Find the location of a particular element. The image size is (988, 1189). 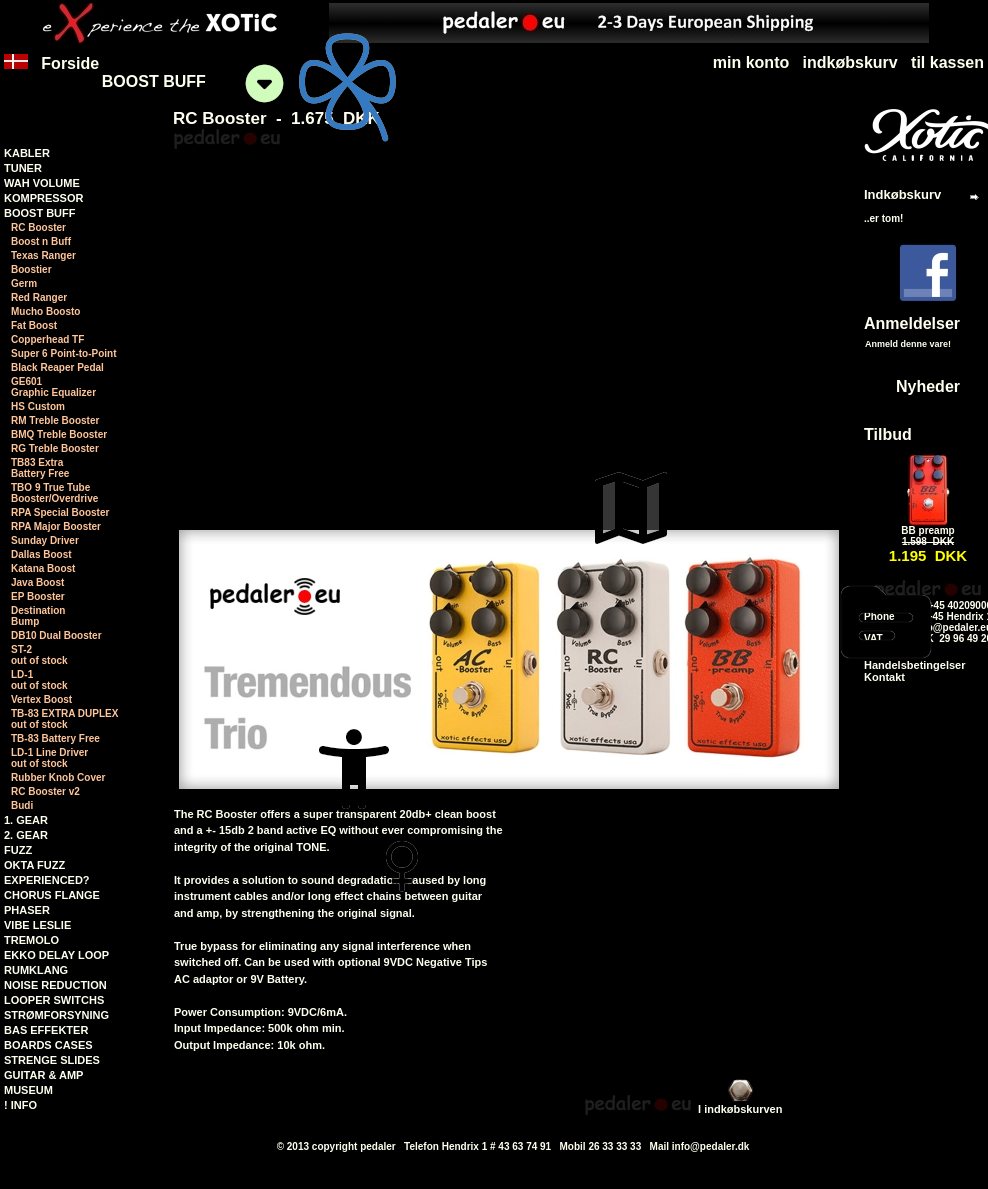

indicates cellular network signal strength is located at coordinates (810, 385).